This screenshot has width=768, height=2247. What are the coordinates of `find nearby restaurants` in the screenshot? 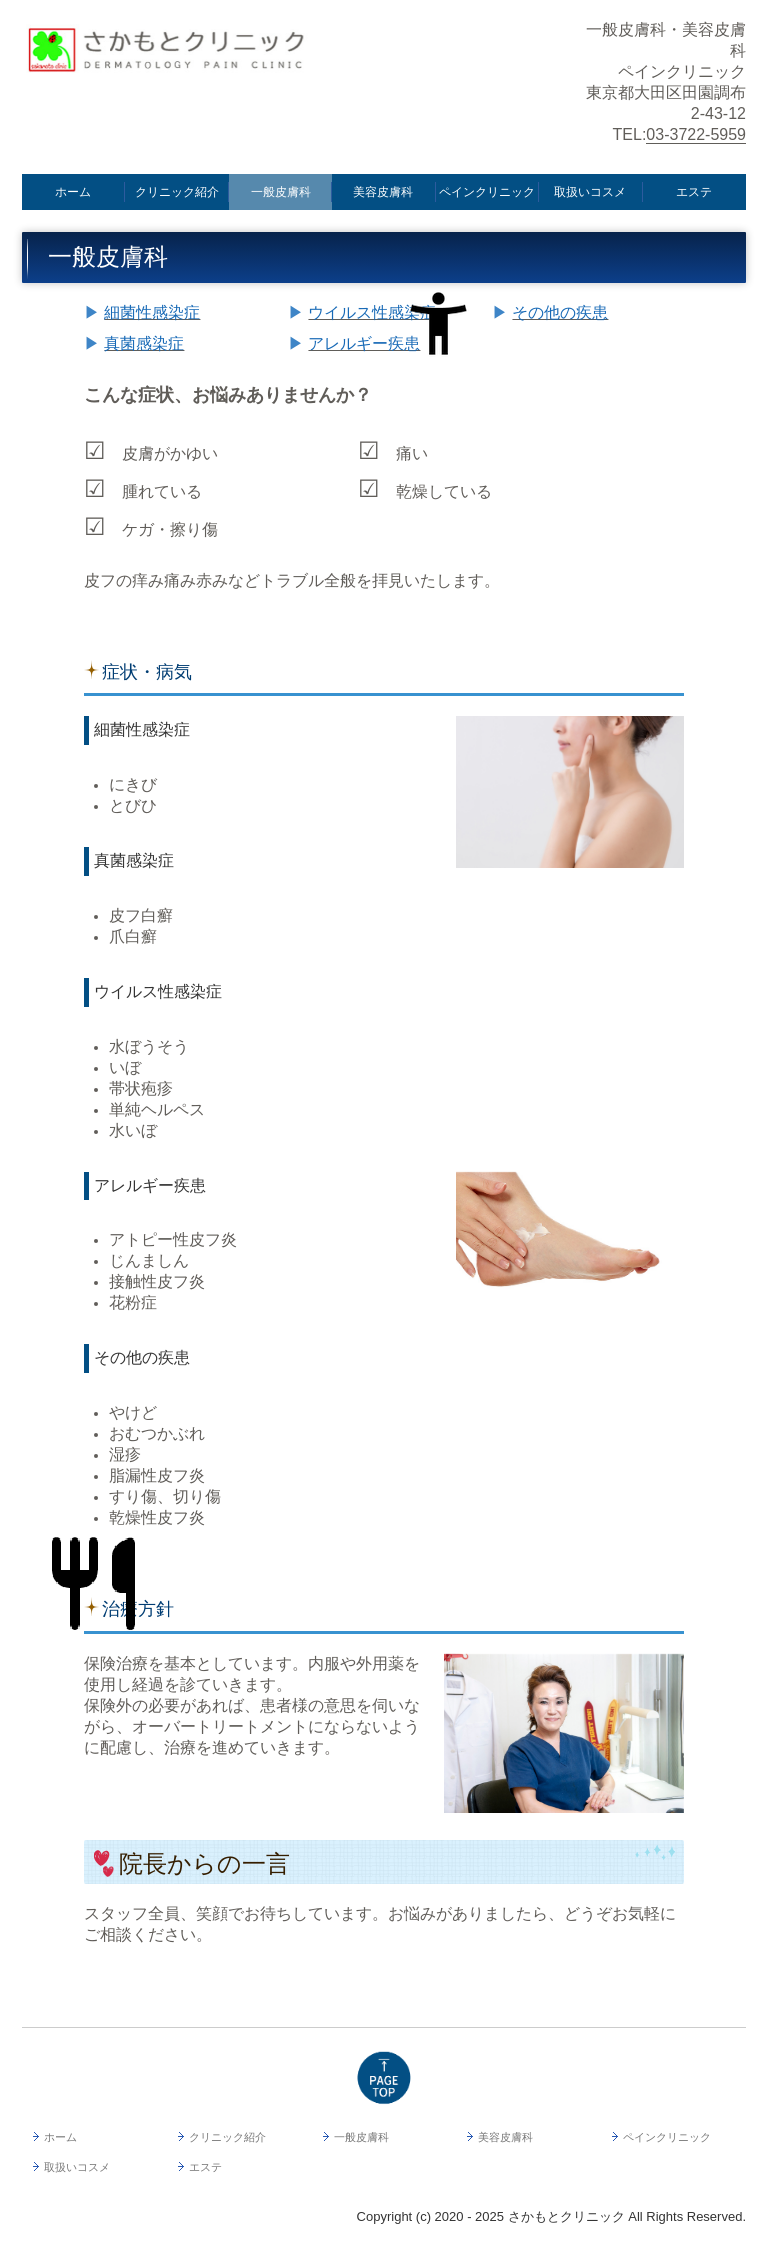 It's located at (93, 1583).